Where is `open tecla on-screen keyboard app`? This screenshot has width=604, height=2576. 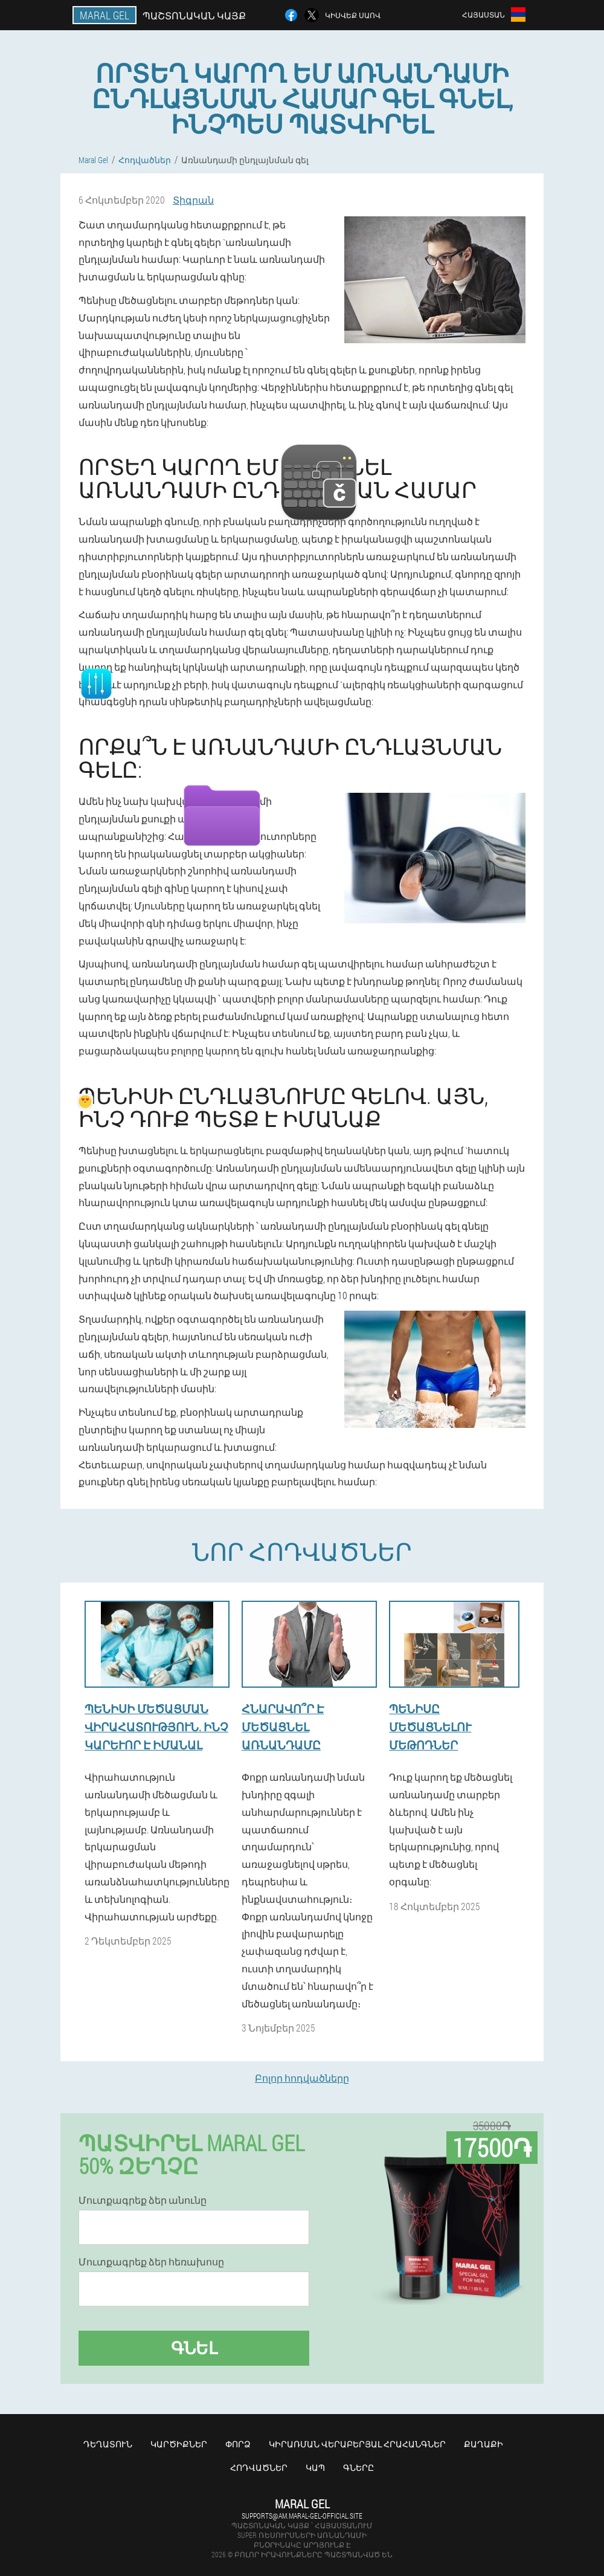
open tecla on-screen keyboard app is located at coordinates (319, 482).